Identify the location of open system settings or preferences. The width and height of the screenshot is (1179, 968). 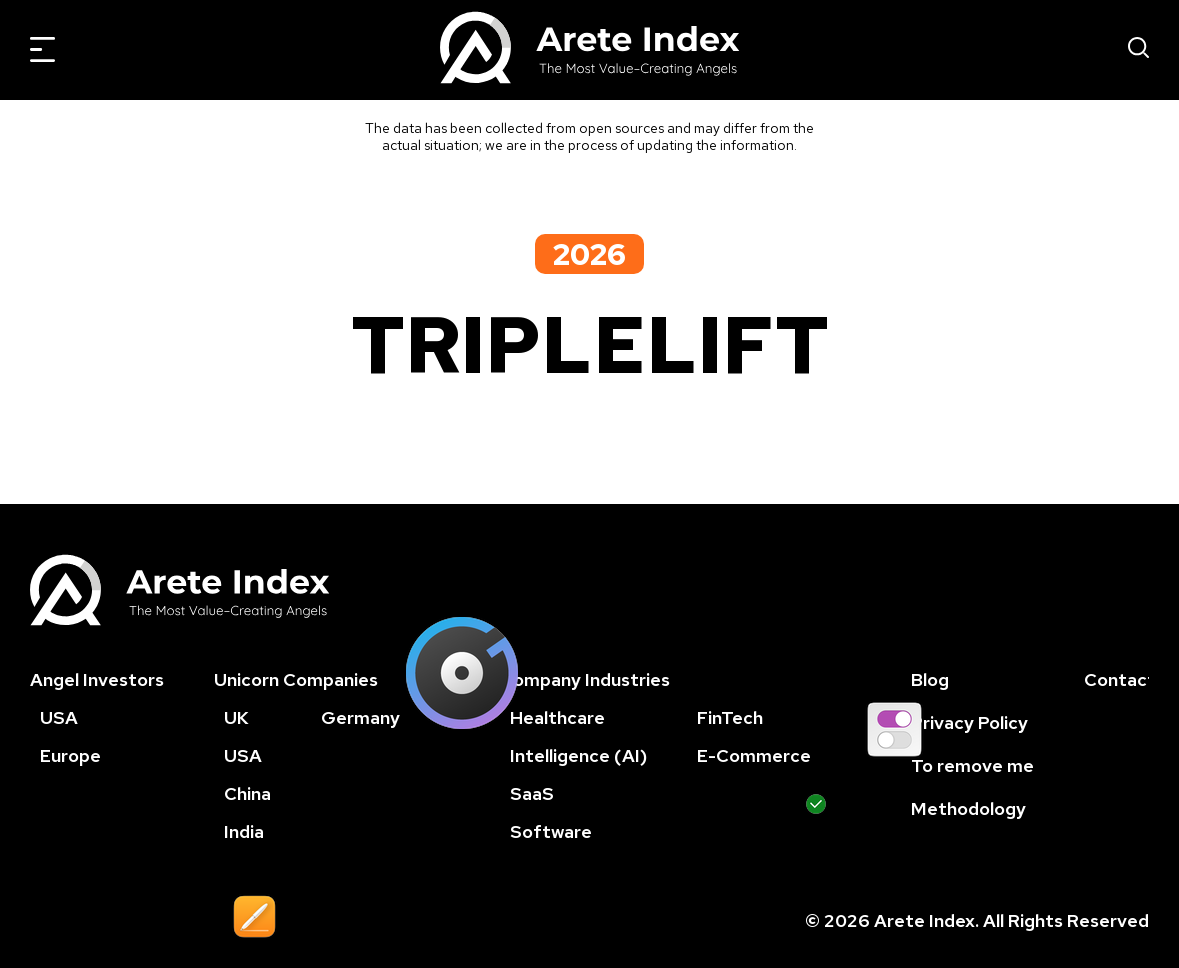
(894, 729).